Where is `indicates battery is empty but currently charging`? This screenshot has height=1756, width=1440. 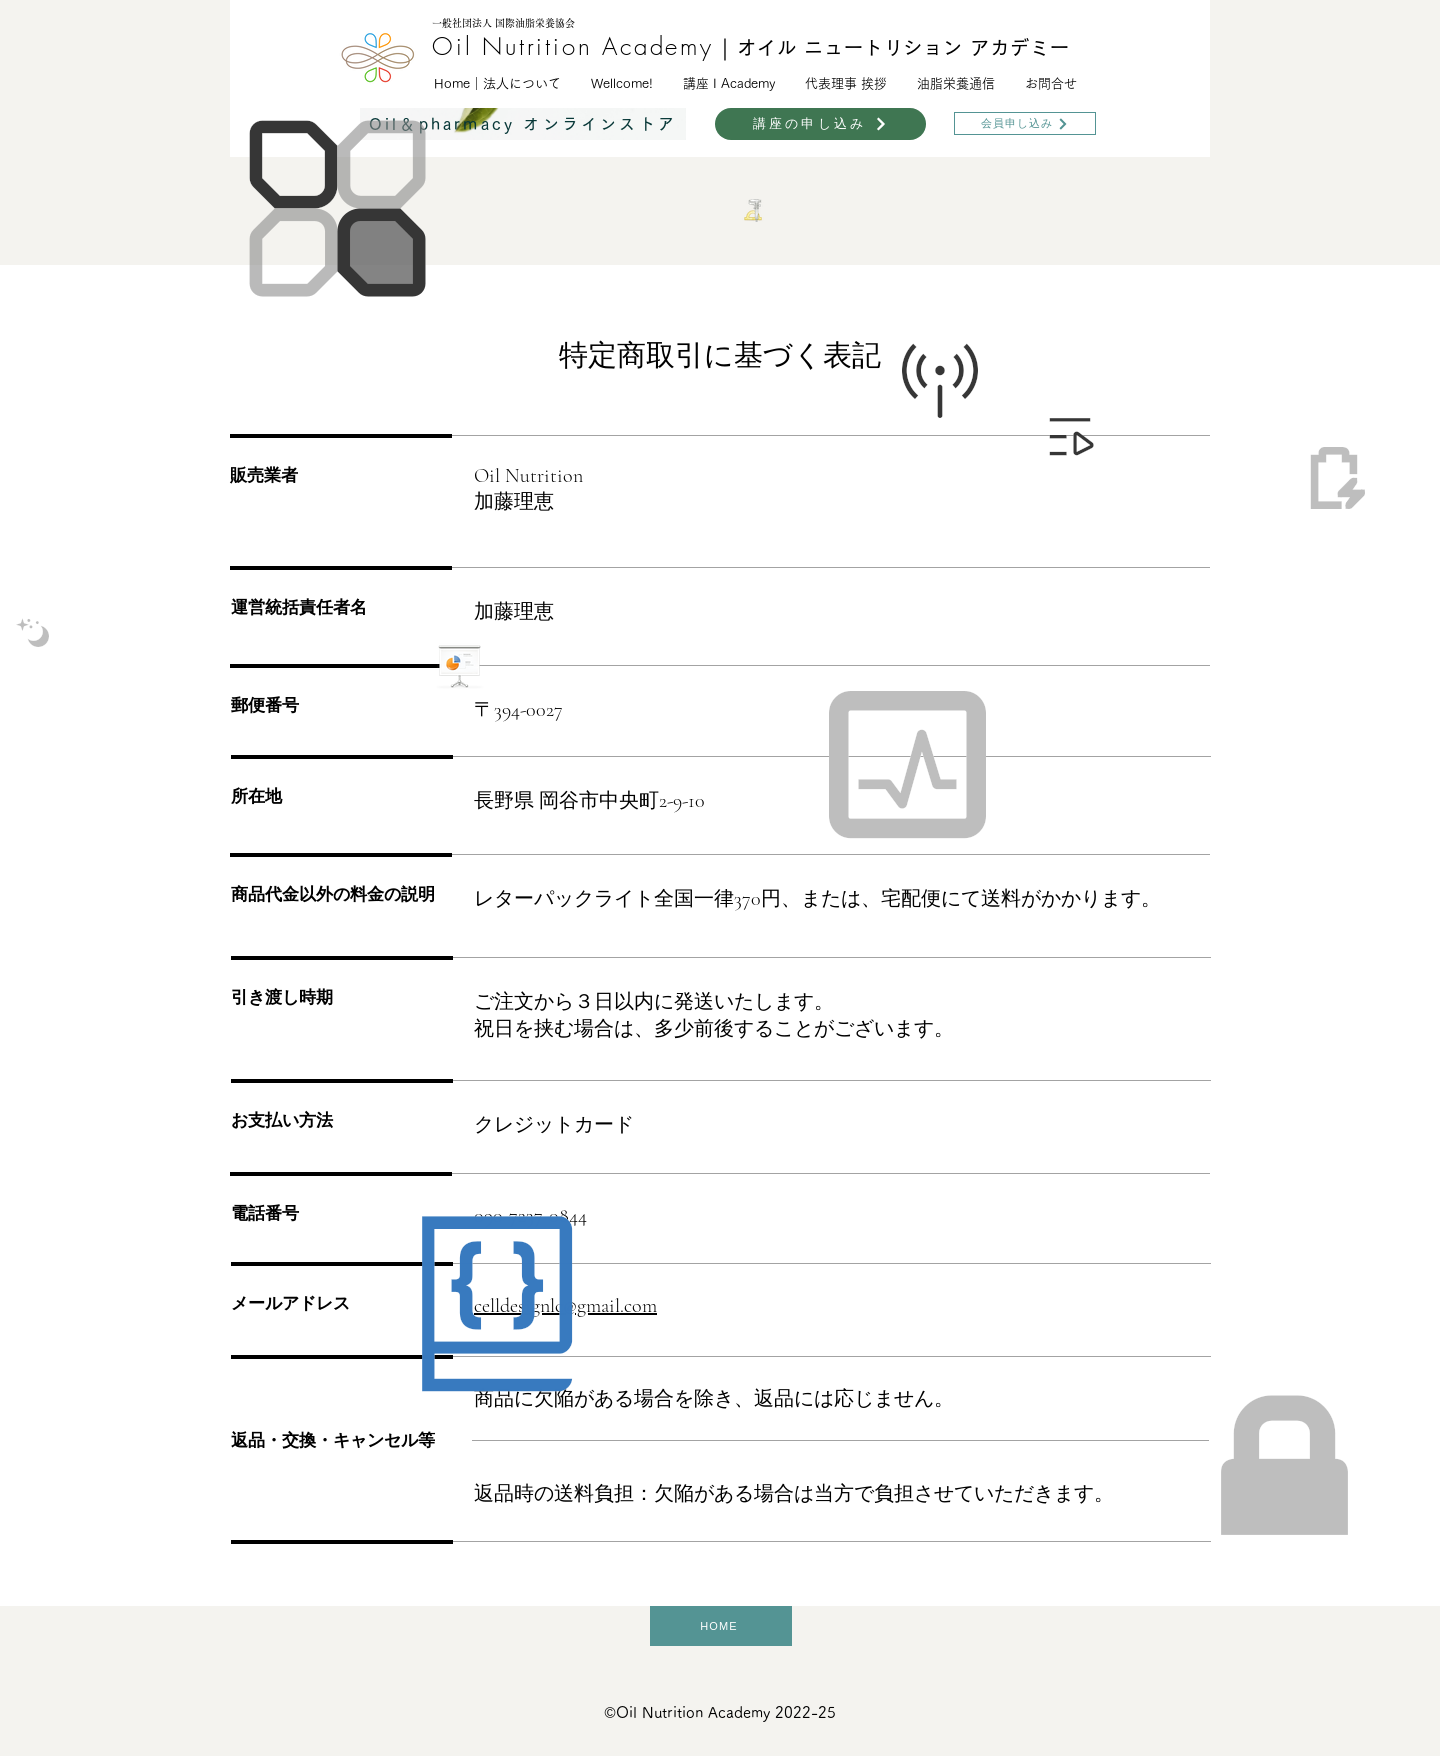 indicates battery is empty but currently charging is located at coordinates (1334, 478).